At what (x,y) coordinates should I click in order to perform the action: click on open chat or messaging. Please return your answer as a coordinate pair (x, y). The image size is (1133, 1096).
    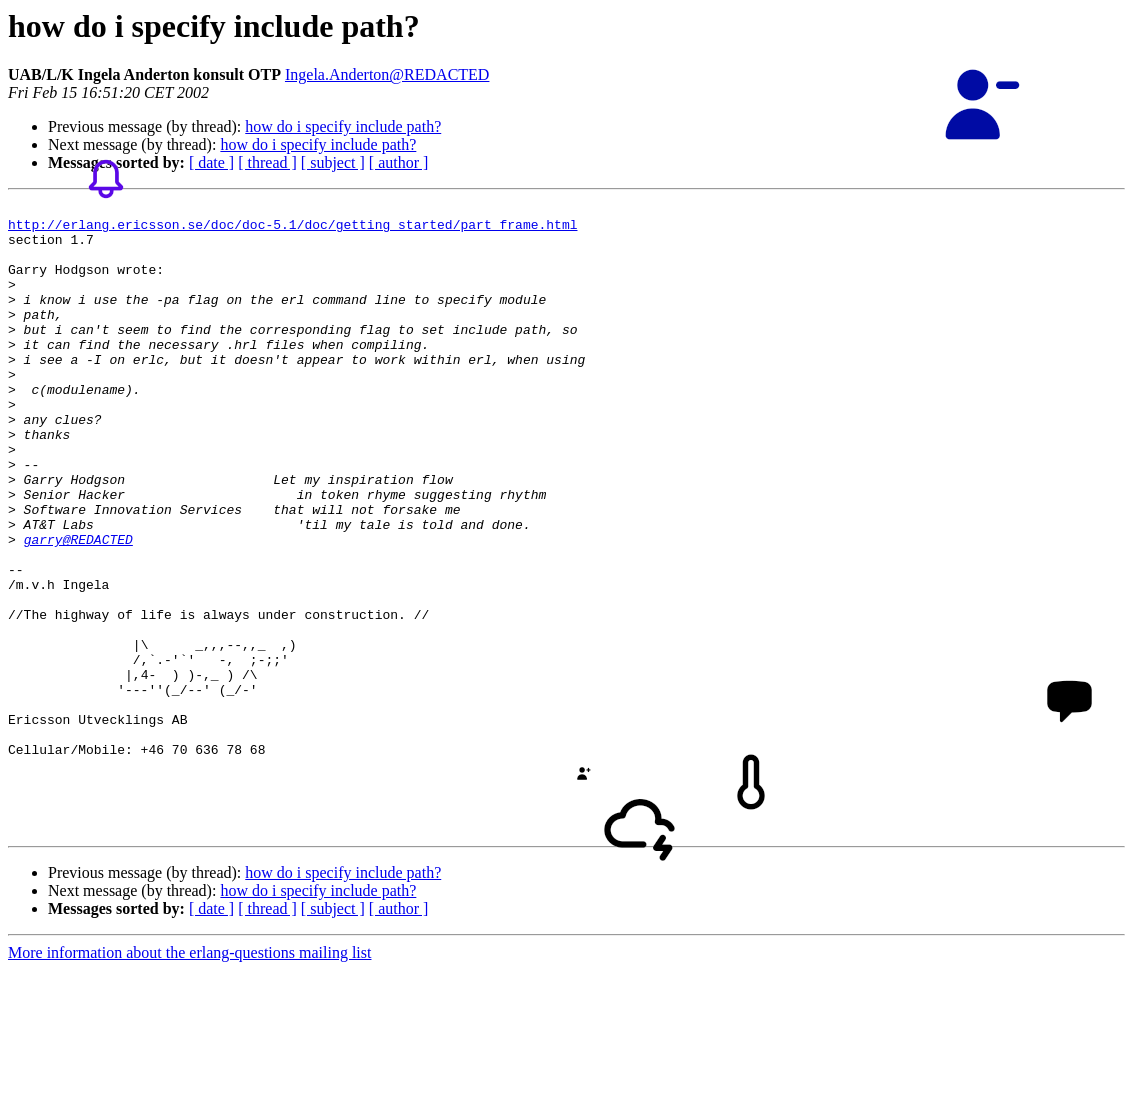
    Looking at the image, I should click on (1069, 701).